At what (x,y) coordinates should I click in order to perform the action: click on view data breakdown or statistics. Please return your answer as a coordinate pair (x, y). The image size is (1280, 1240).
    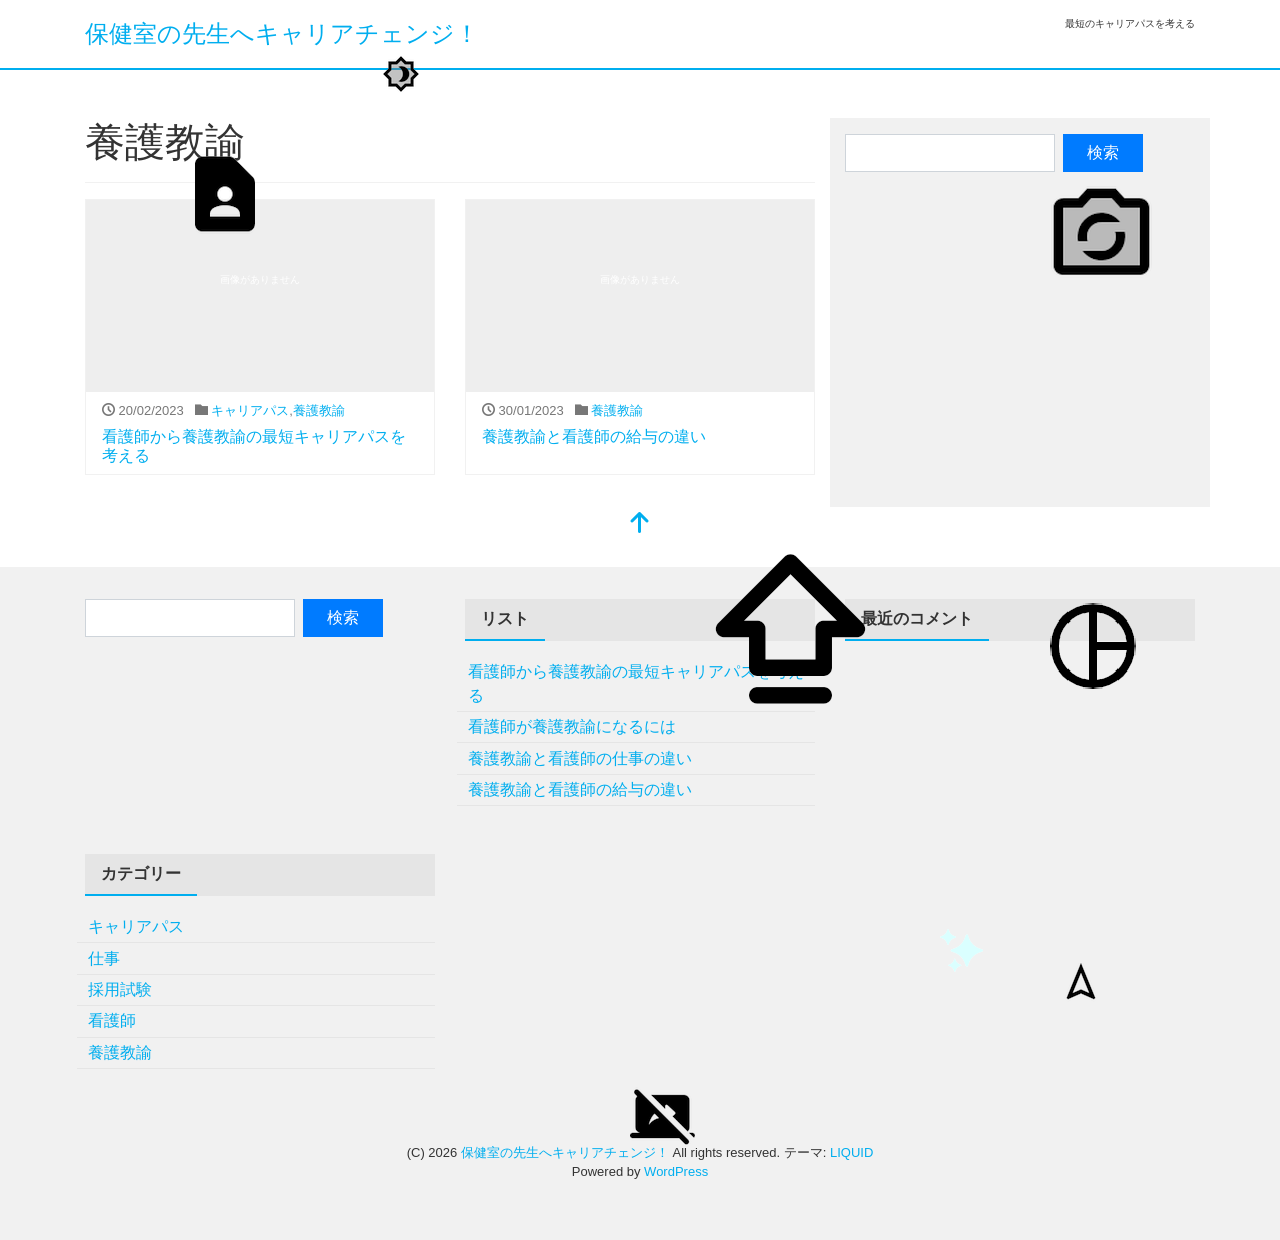
    Looking at the image, I should click on (1093, 646).